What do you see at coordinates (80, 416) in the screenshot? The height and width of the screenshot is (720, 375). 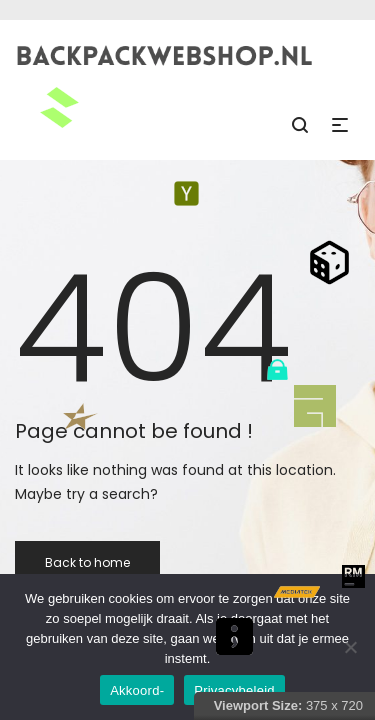 I see `visit the ESEA gaming platform` at bounding box center [80, 416].